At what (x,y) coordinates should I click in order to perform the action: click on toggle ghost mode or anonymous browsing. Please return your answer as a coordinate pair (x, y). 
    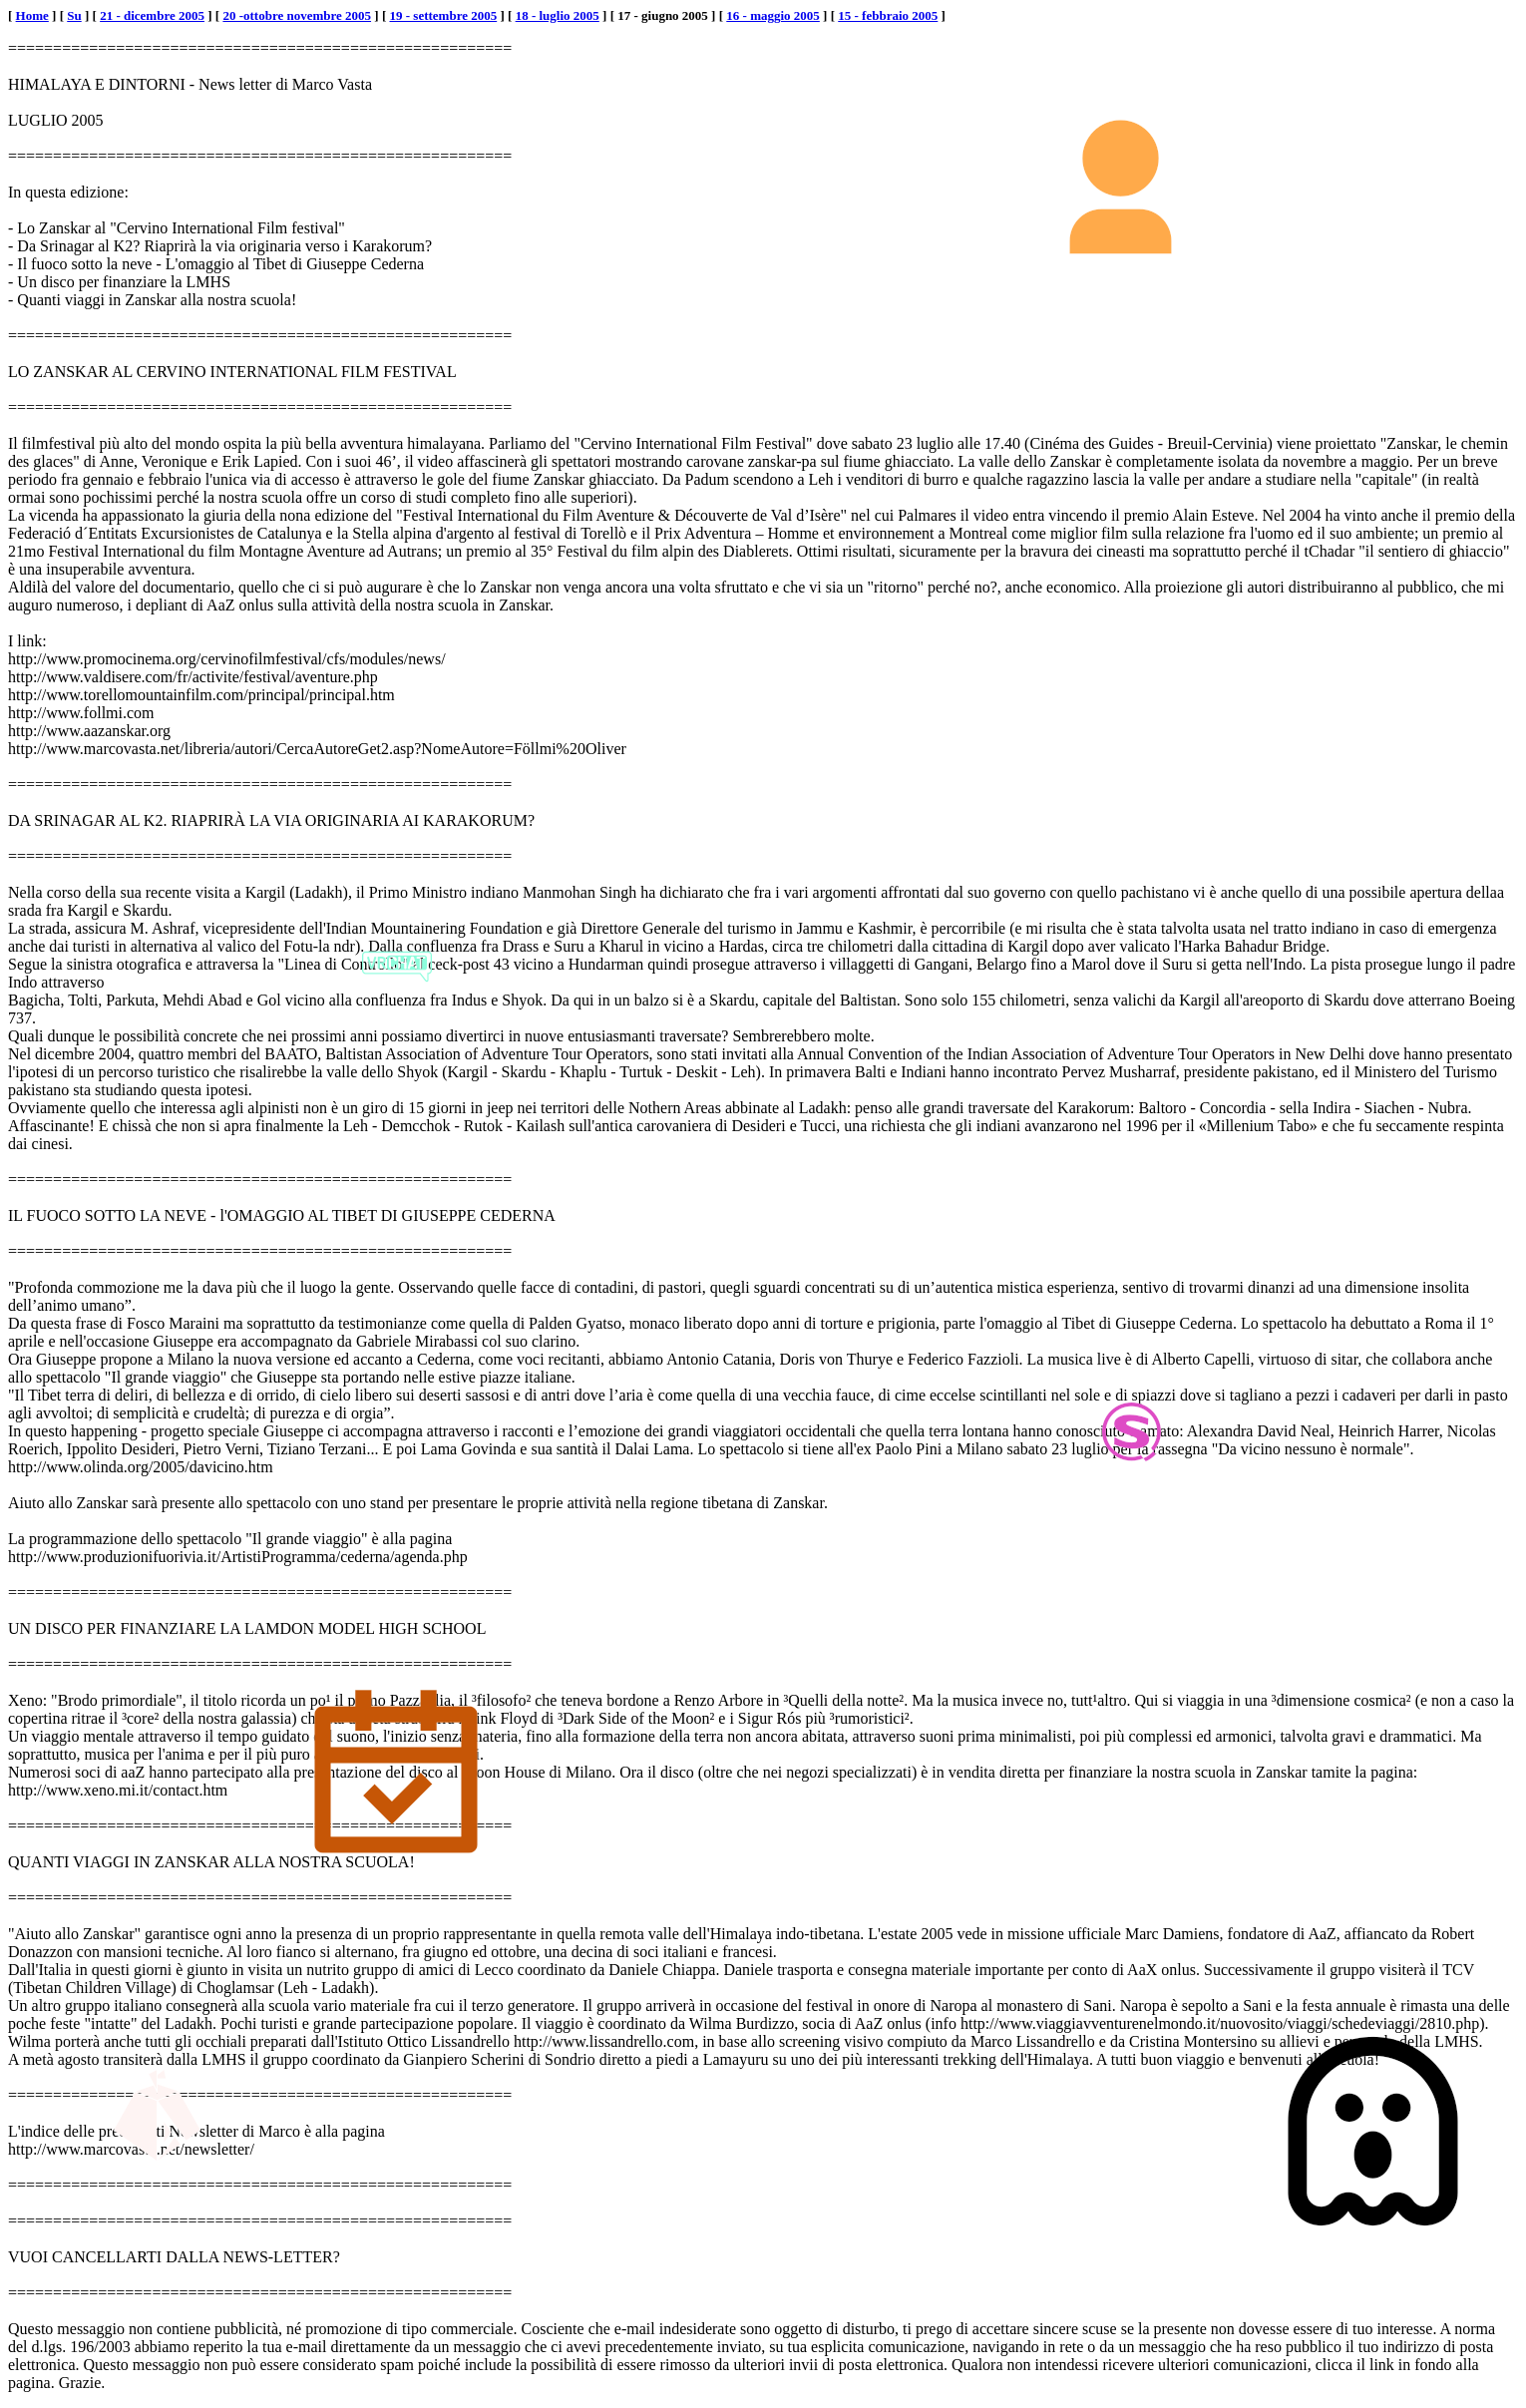
    Looking at the image, I should click on (1372, 2131).